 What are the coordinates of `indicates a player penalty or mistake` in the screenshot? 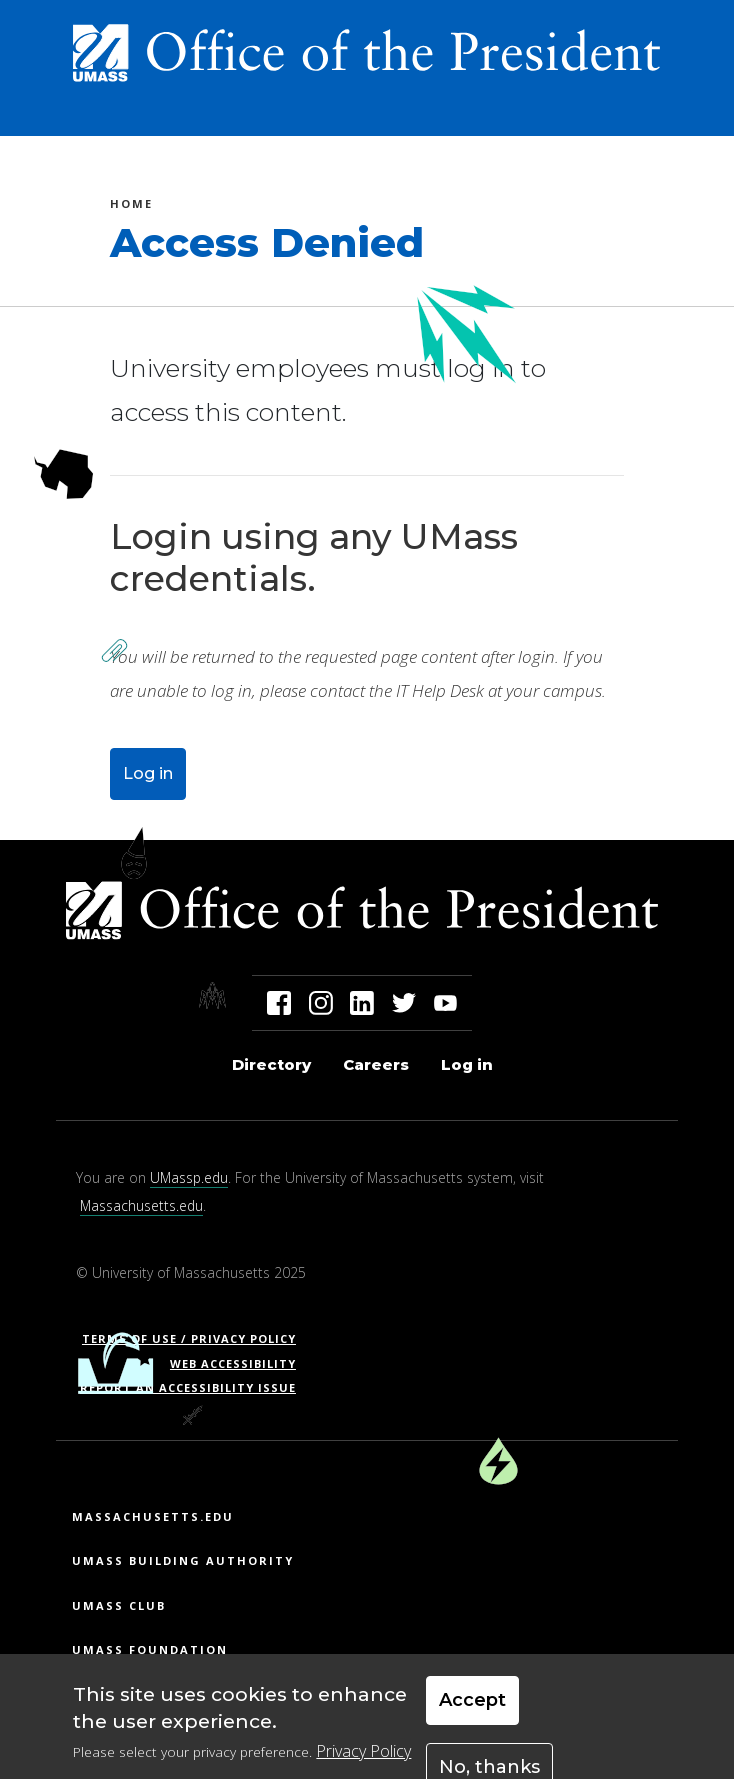 It's located at (134, 853).